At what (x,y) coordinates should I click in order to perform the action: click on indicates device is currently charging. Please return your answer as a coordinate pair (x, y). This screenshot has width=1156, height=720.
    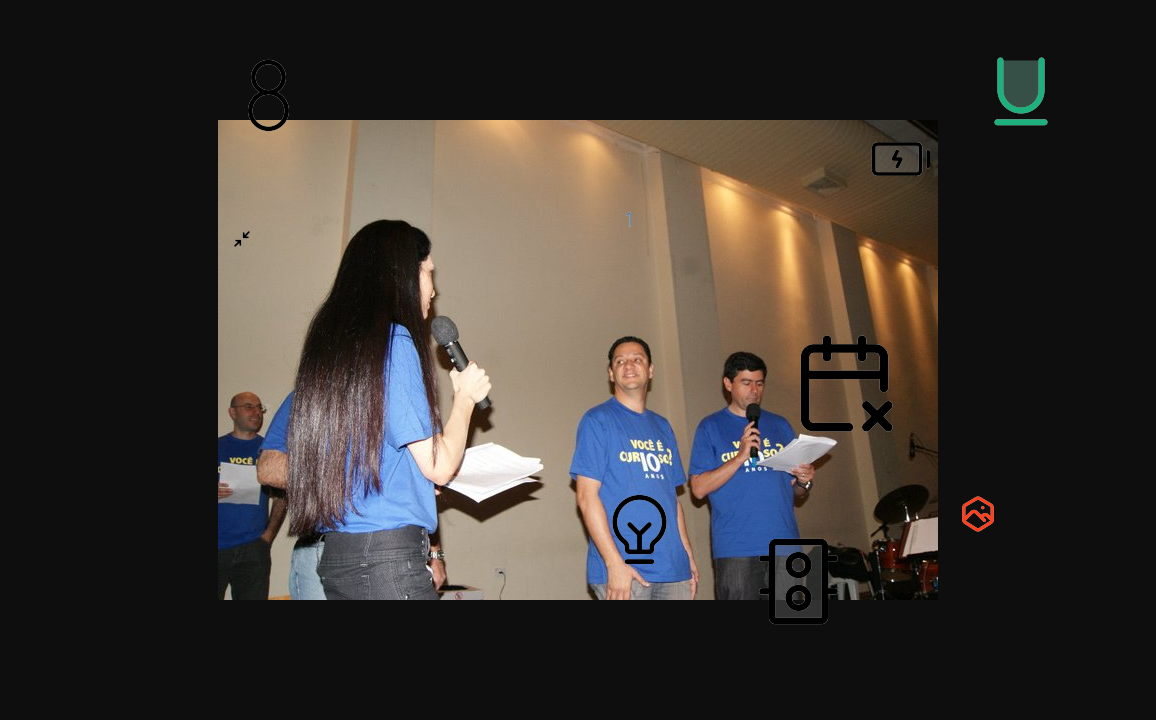
    Looking at the image, I should click on (900, 159).